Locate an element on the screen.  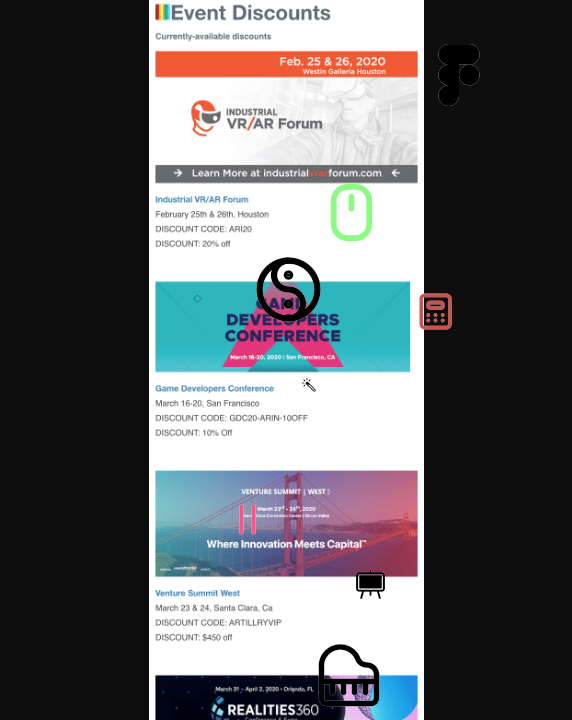
toggle balance or harmony mode is located at coordinates (288, 289).